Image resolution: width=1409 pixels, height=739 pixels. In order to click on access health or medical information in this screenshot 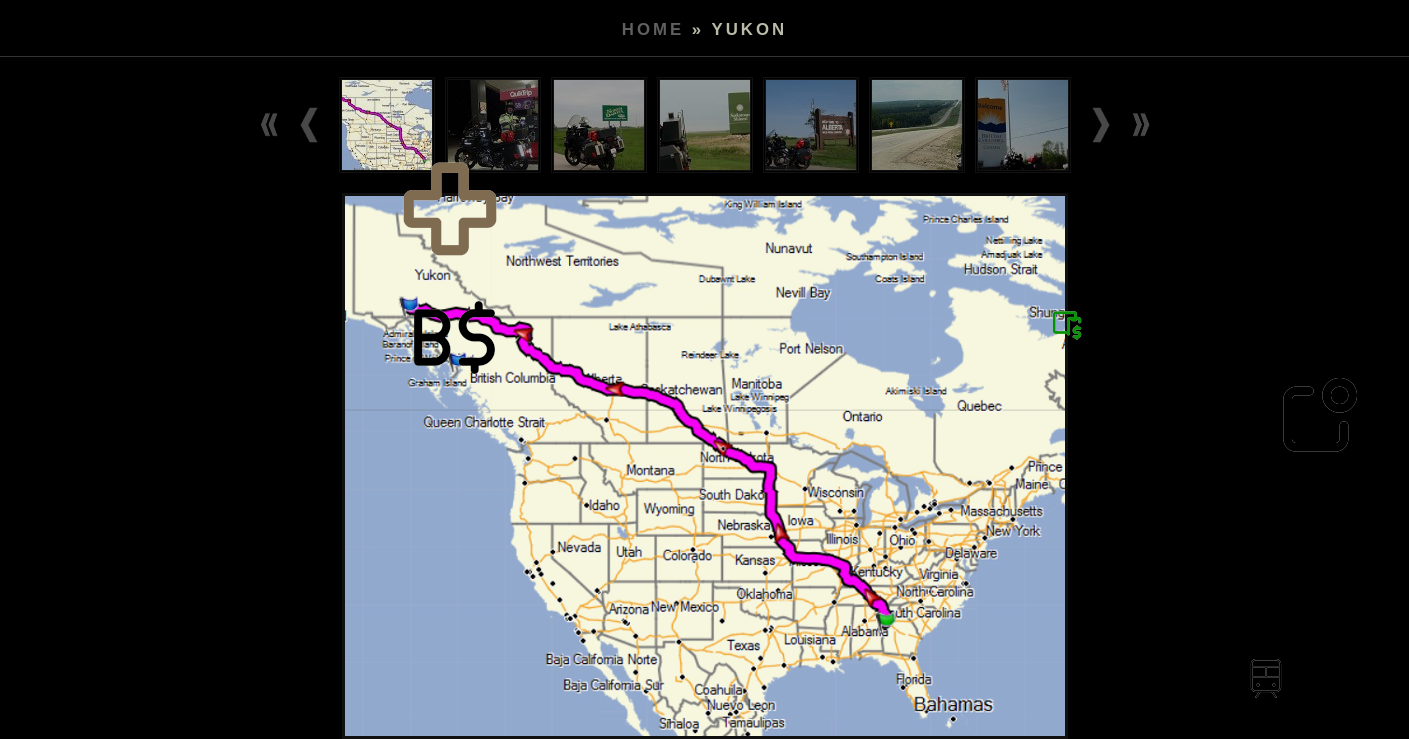, I will do `click(450, 209)`.